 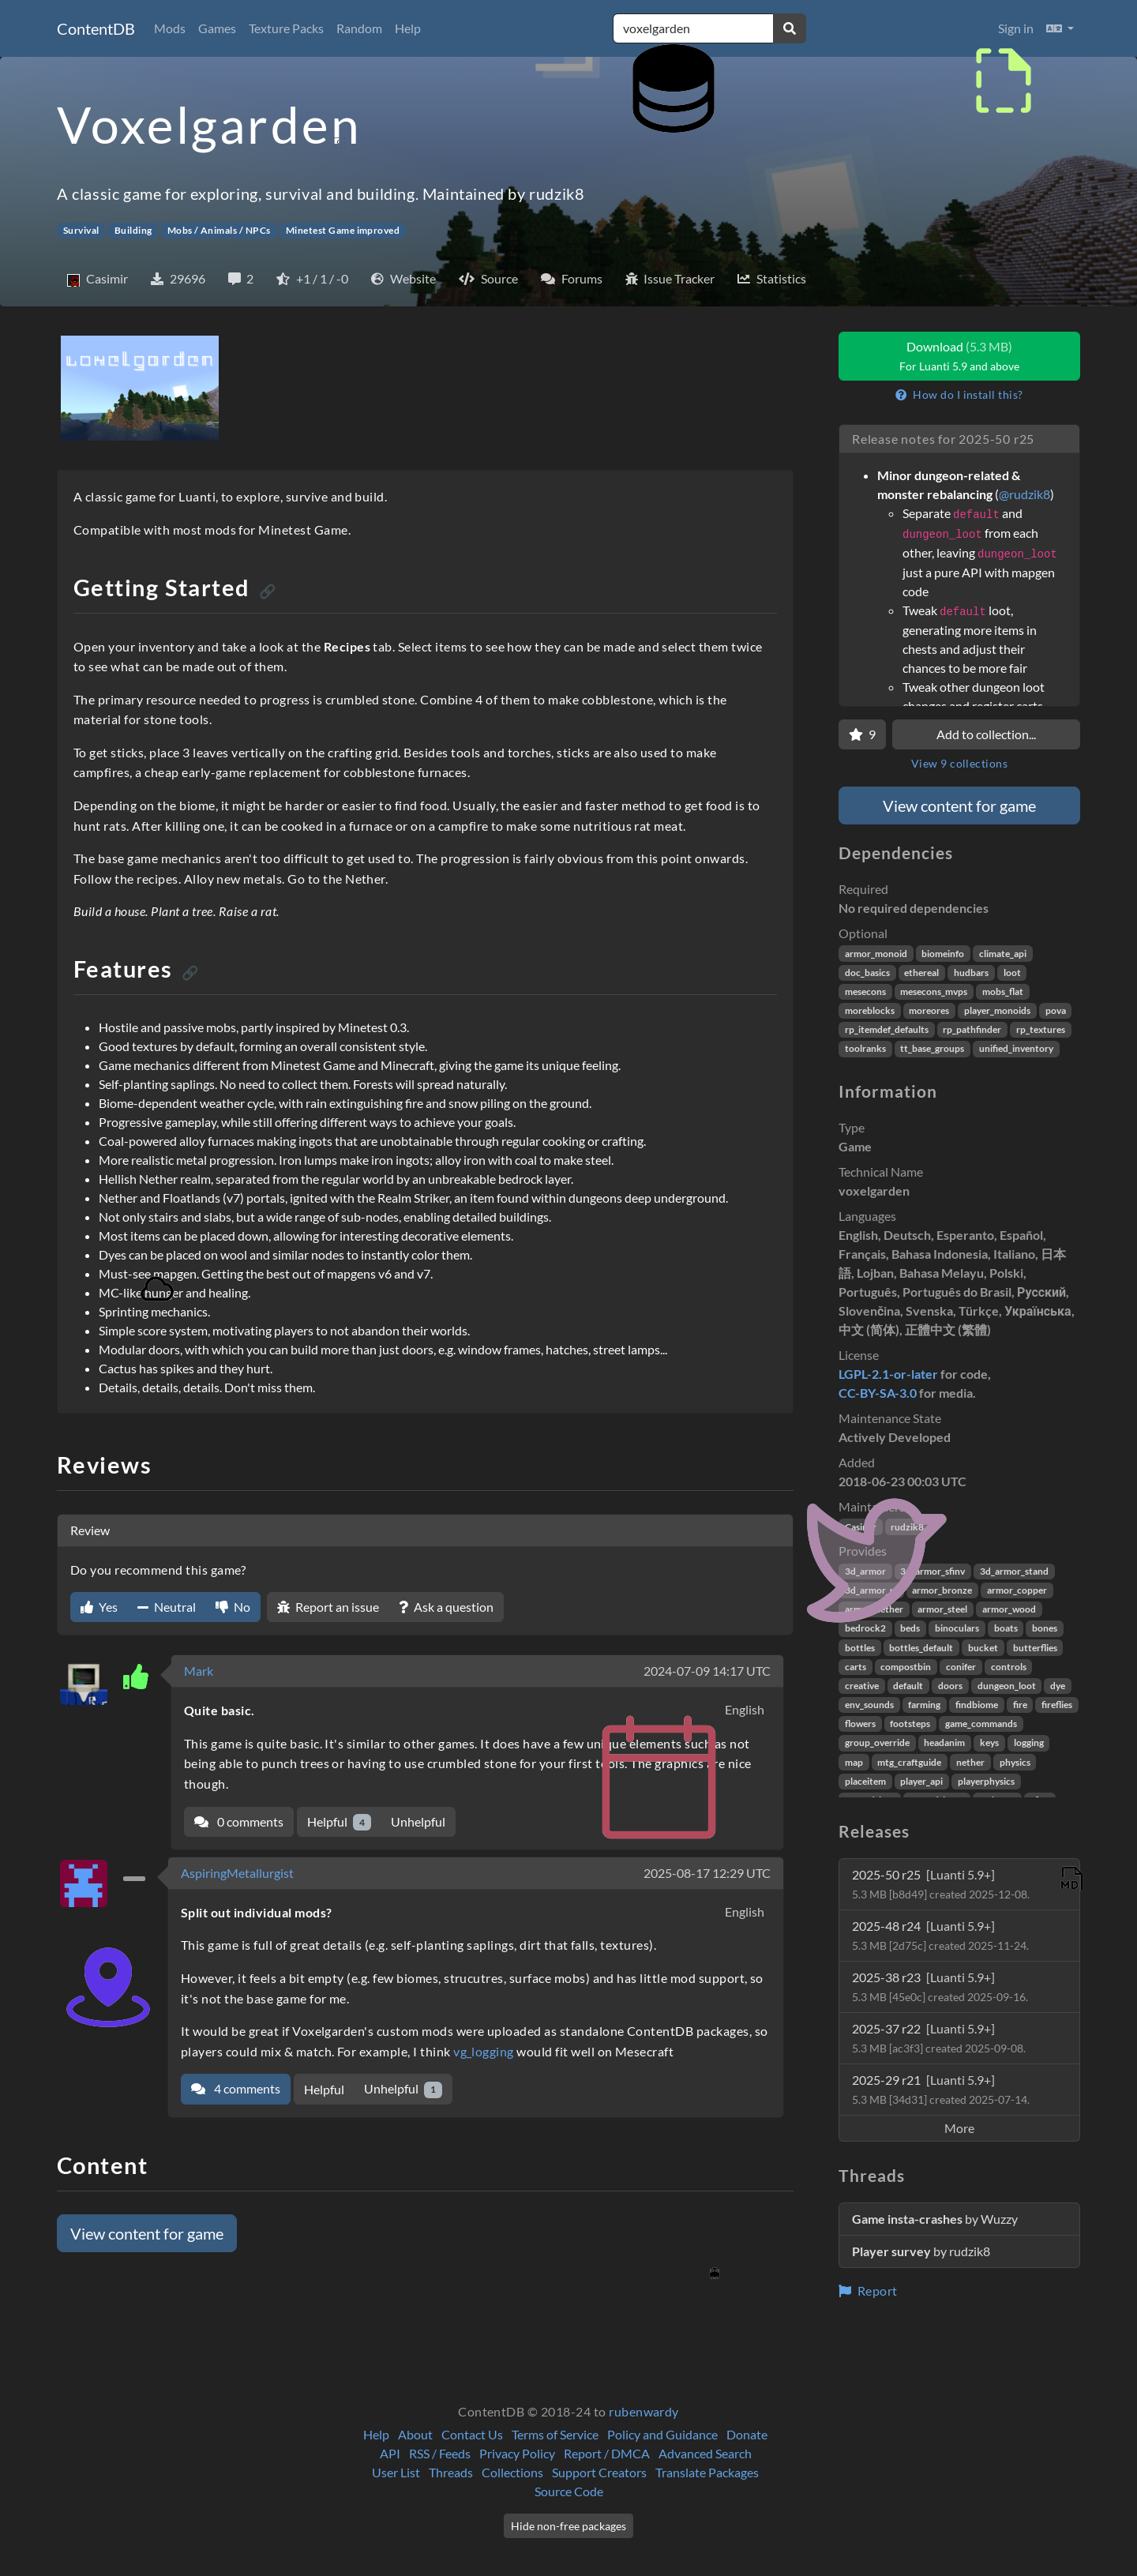 I want to click on cloud storage or sync status, so click(x=157, y=1289).